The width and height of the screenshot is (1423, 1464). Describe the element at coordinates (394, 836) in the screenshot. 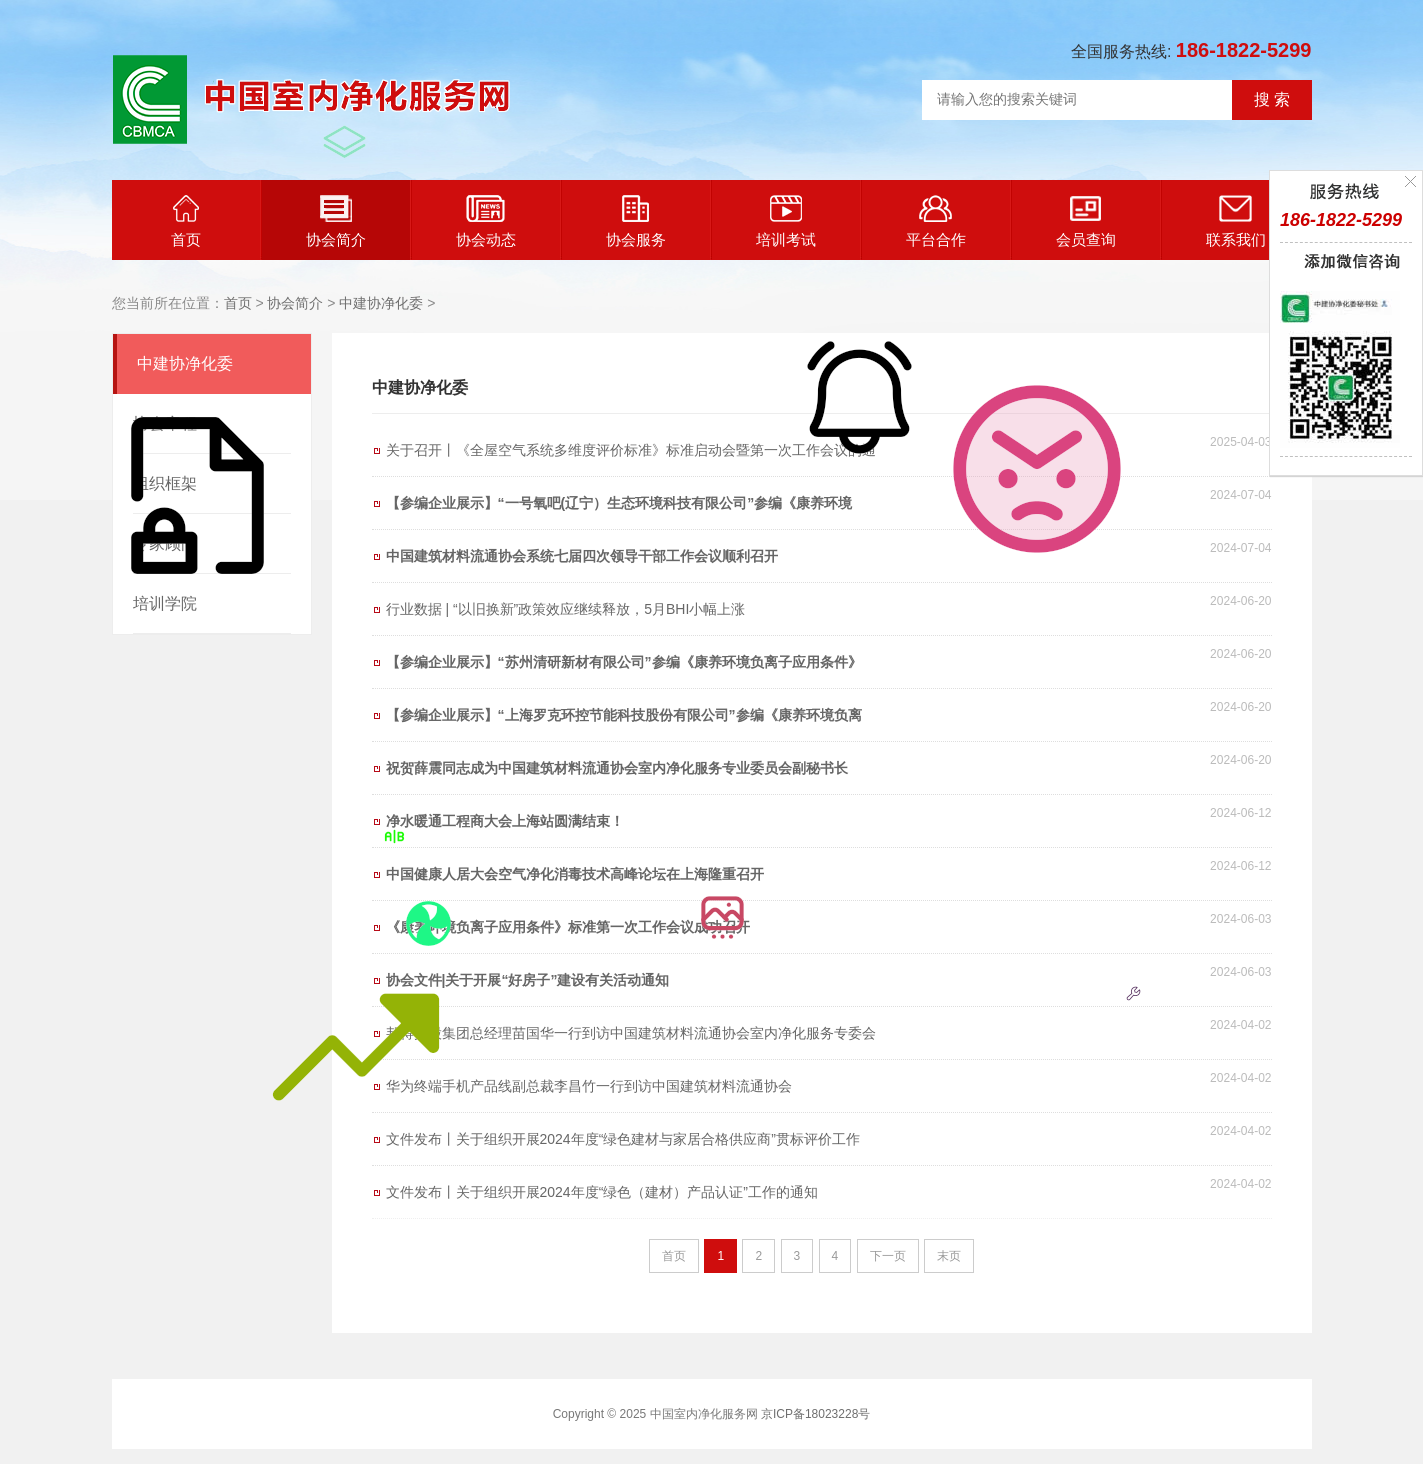

I see `toggle between A/B testing variants` at that location.